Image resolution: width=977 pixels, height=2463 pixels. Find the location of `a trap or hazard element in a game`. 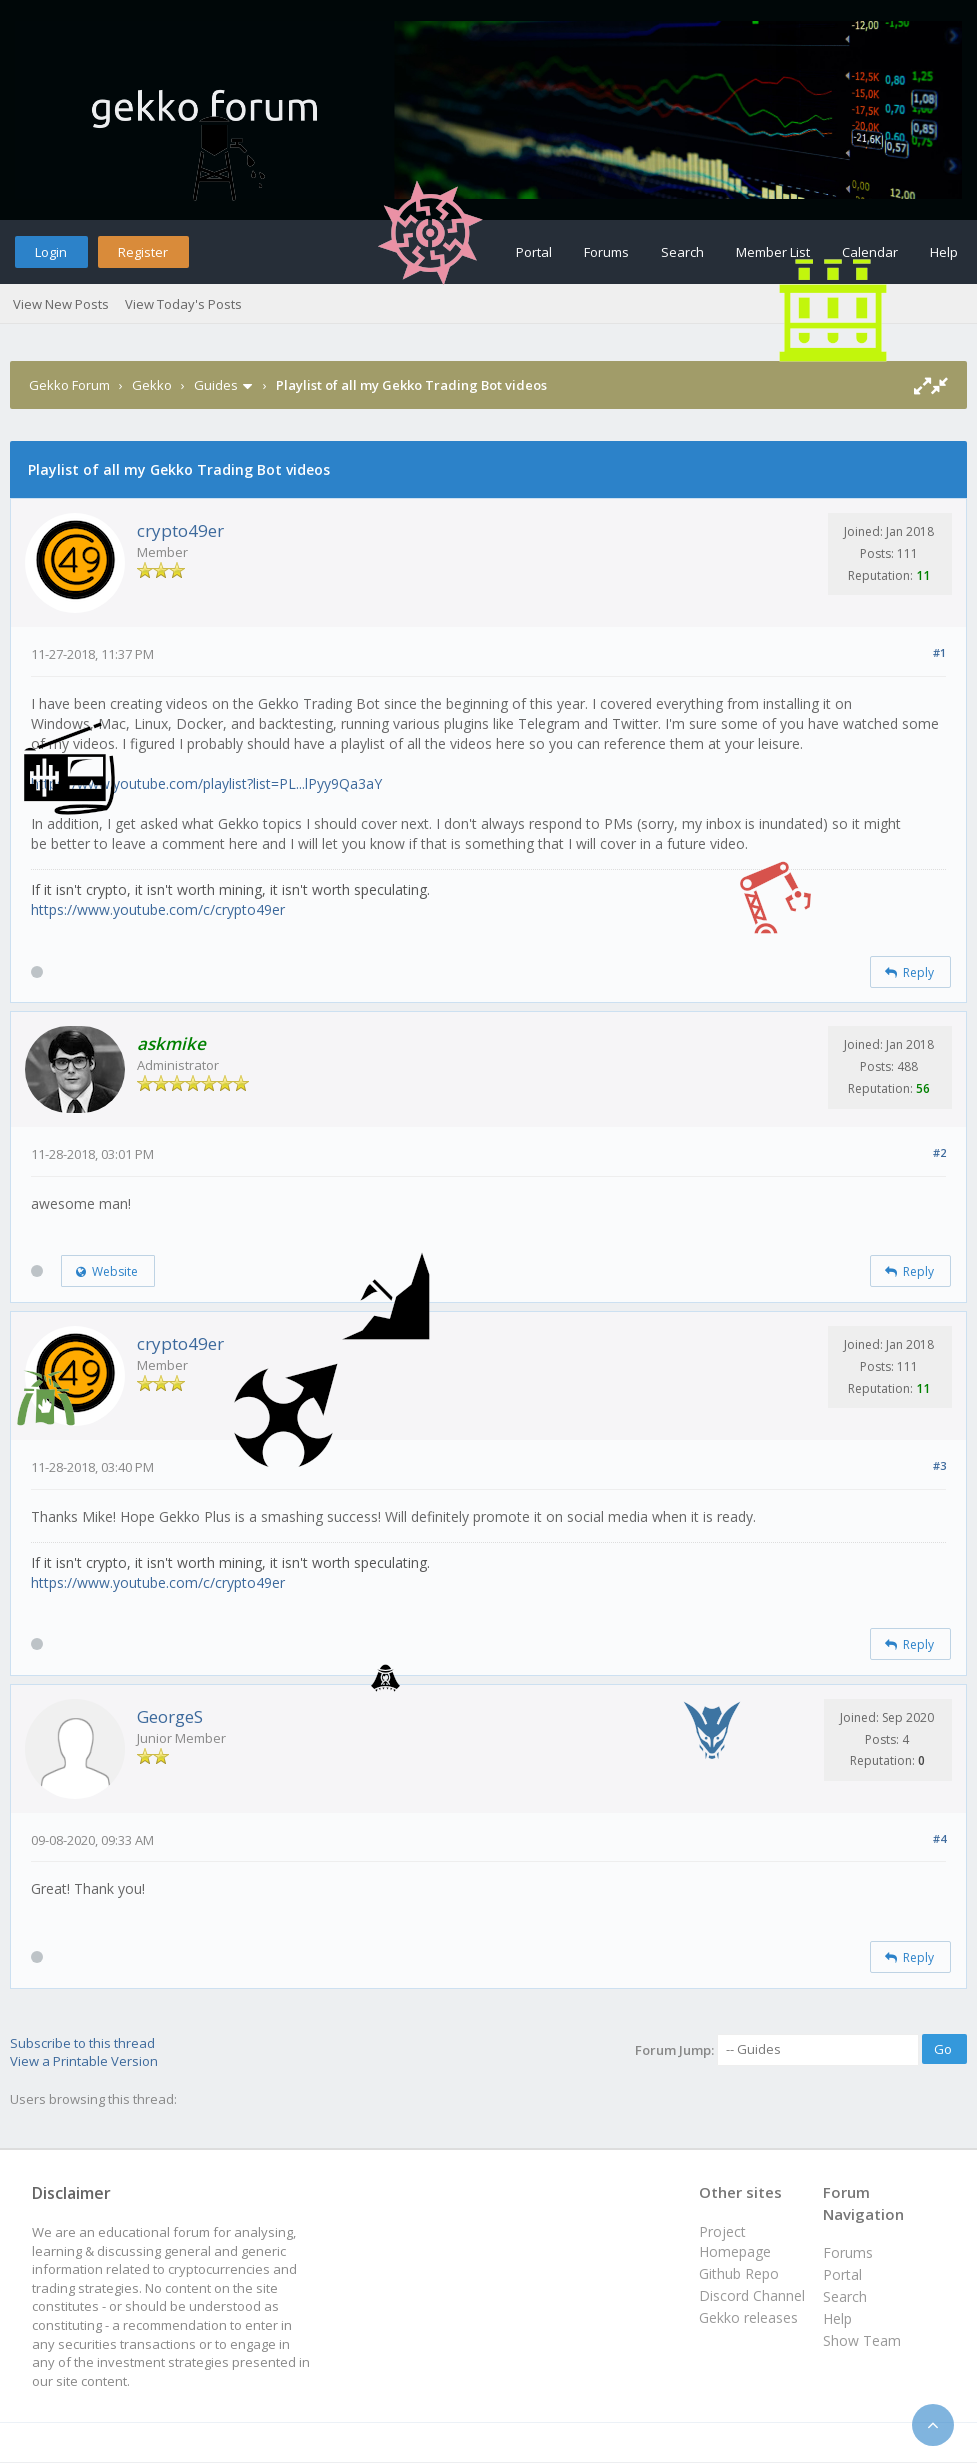

a trap or hazard element in a game is located at coordinates (430, 232).